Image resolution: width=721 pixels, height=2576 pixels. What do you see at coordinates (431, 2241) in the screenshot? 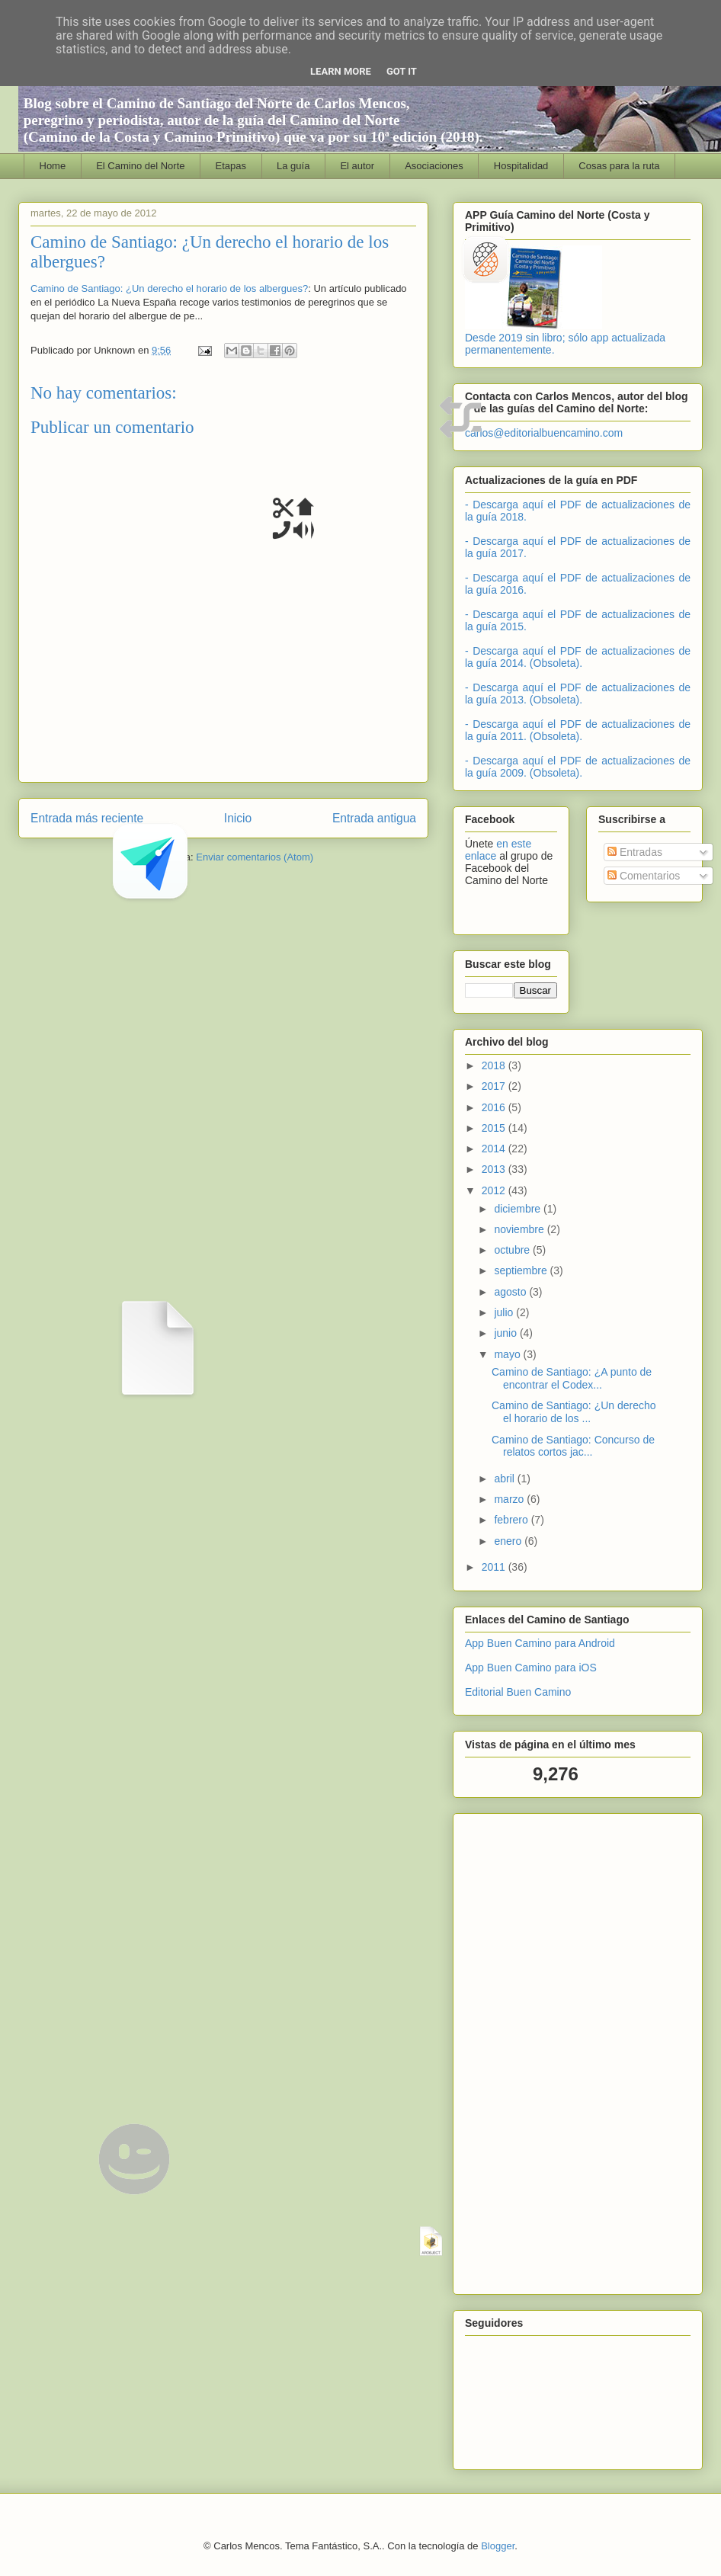
I see `open an augmented reality file or object` at bounding box center [431, 2241].